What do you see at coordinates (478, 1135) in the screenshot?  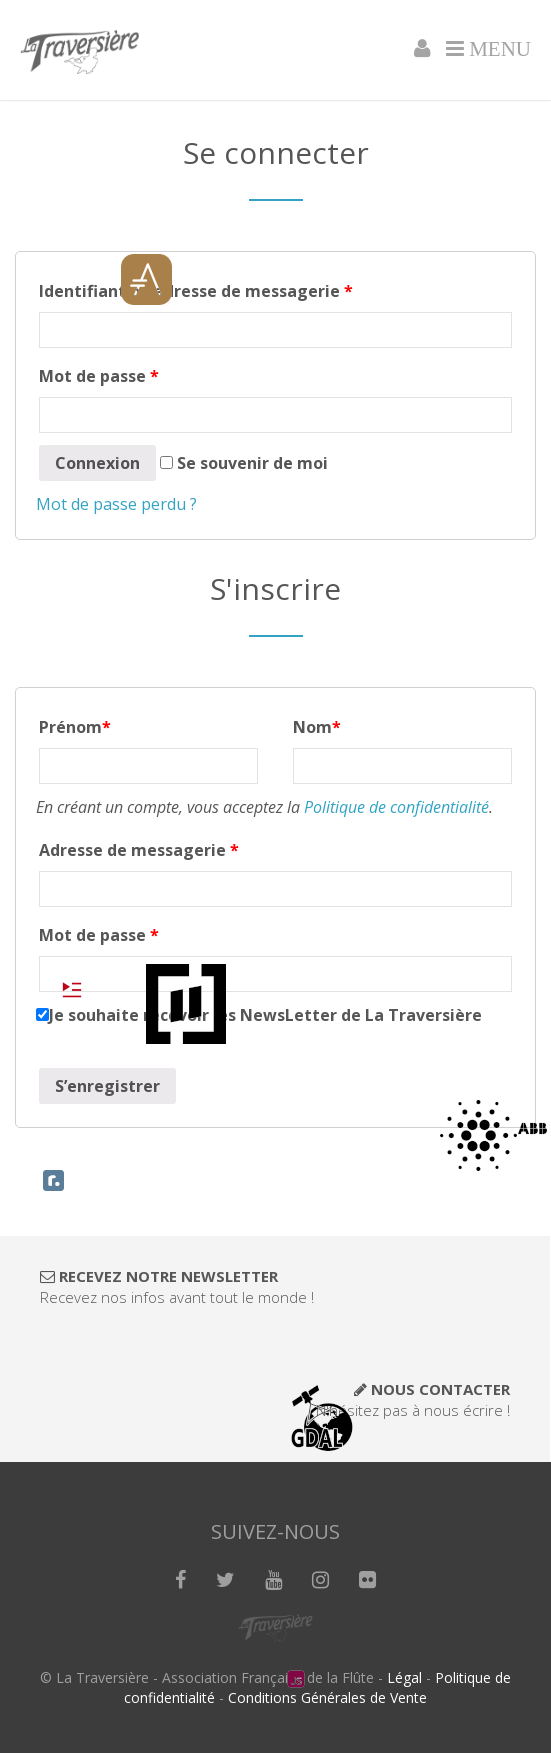 I see `cardano cryptocurrency logo` at bounding box center [478, 1135].